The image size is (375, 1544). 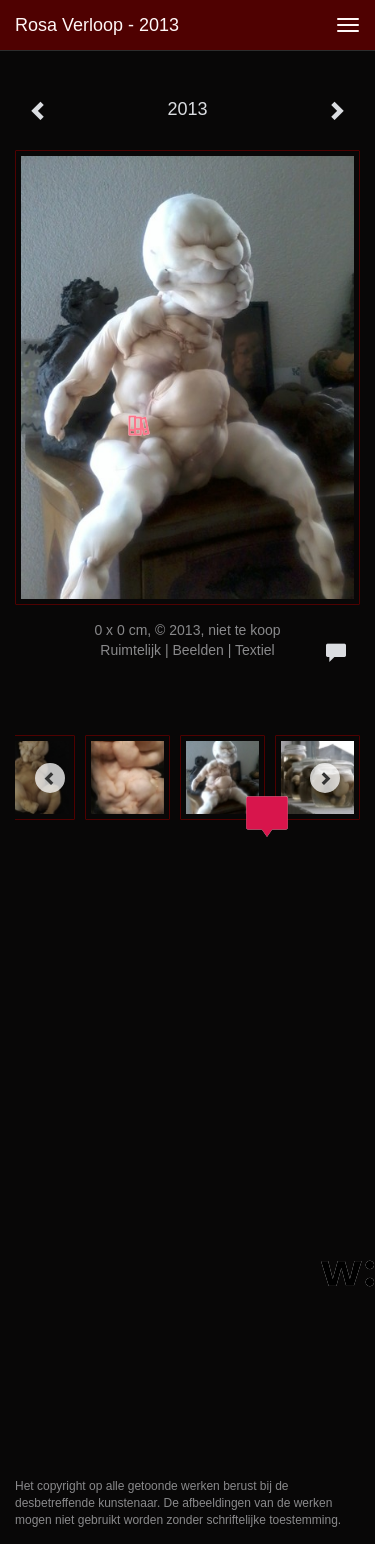 I want to click on visit wellfound job board, so click(x=347, y=1273).